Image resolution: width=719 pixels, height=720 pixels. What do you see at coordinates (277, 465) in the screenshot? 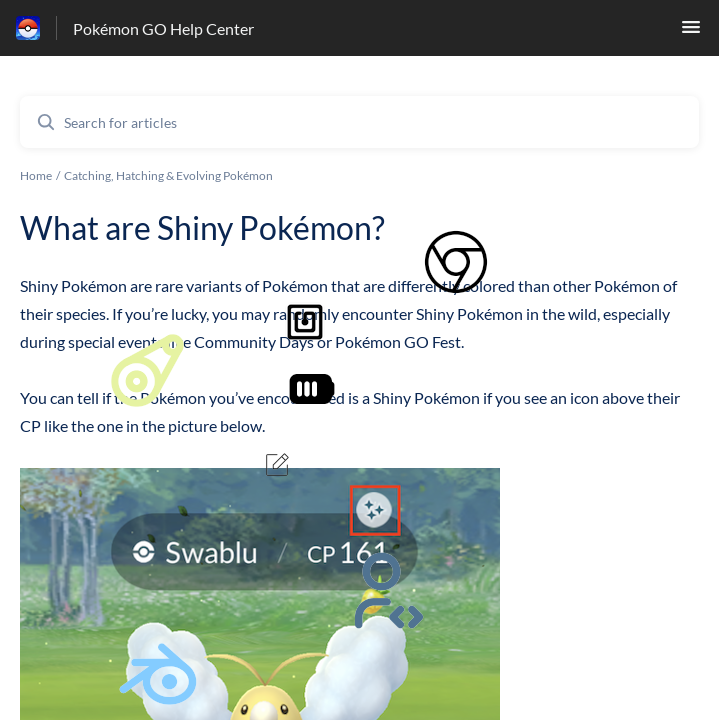
I see `create a new note` at bounding box center [277, 465].